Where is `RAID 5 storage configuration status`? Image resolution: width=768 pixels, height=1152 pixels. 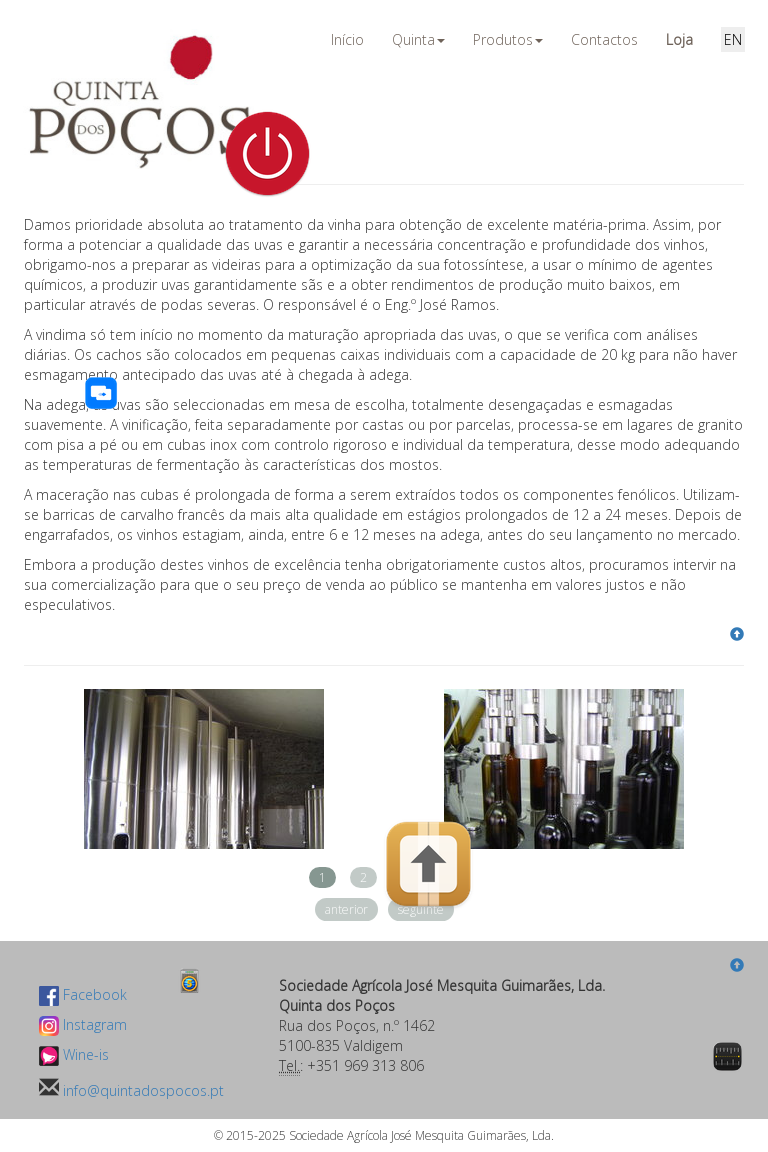 RAID 5 storage configuration status is located at coordinates (189, 980).